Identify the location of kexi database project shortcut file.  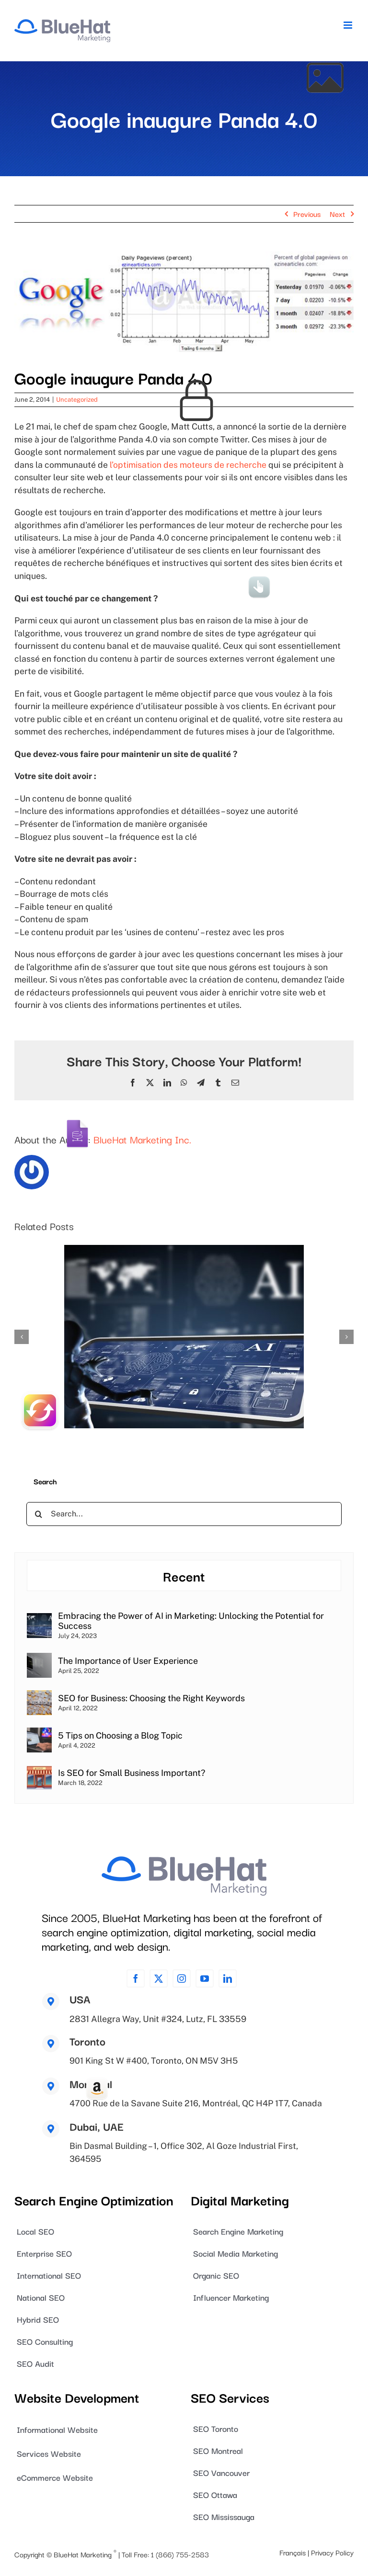
(77, 1134).